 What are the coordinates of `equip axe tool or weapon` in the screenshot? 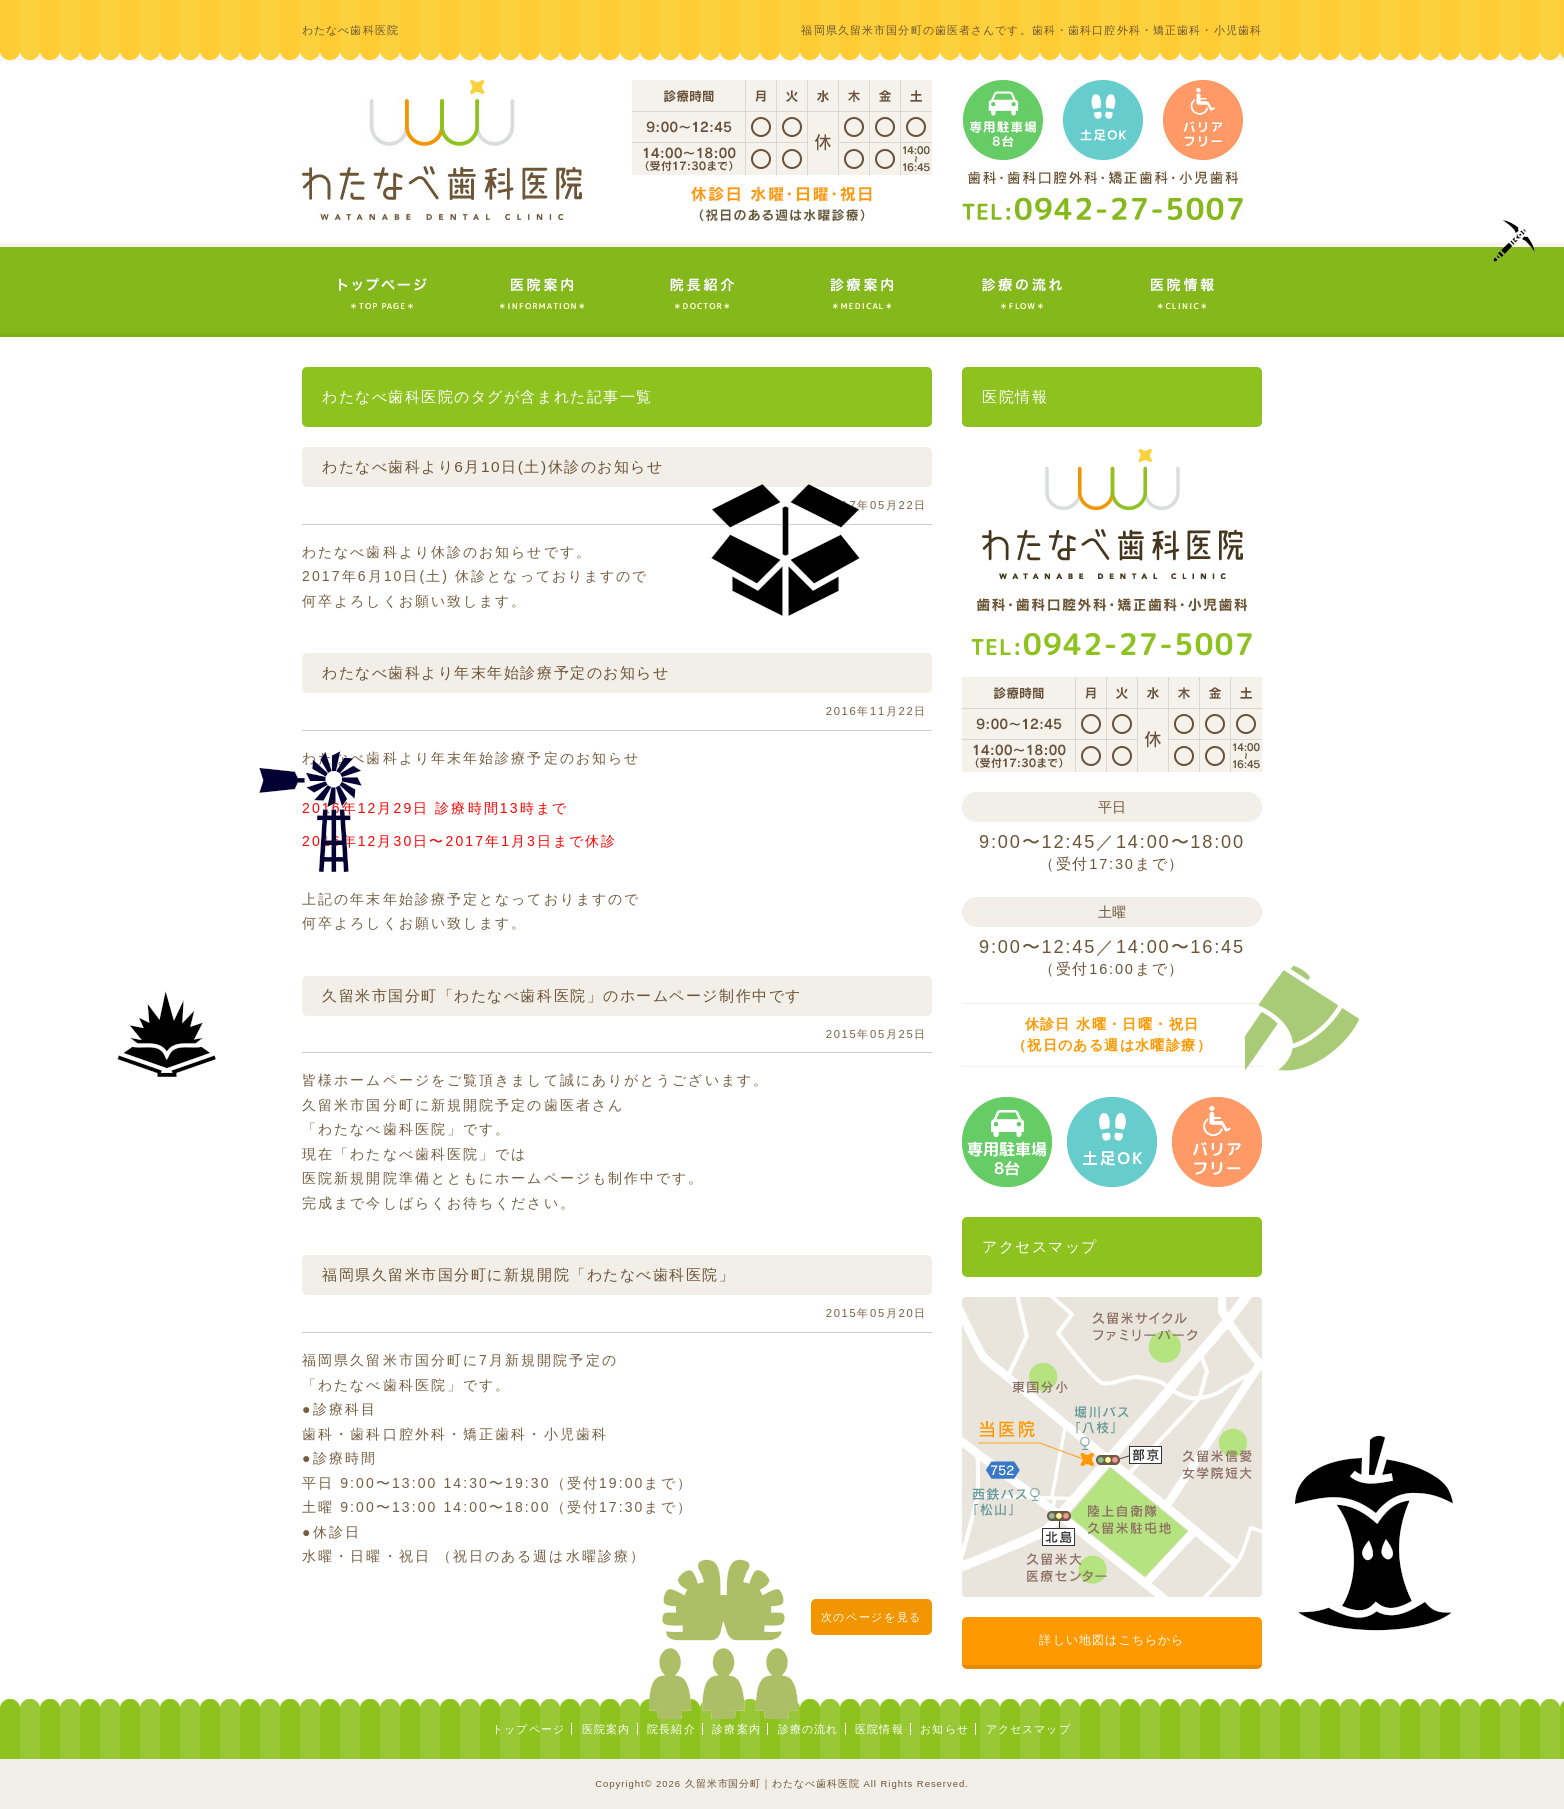 It's located at (1303, 1022).